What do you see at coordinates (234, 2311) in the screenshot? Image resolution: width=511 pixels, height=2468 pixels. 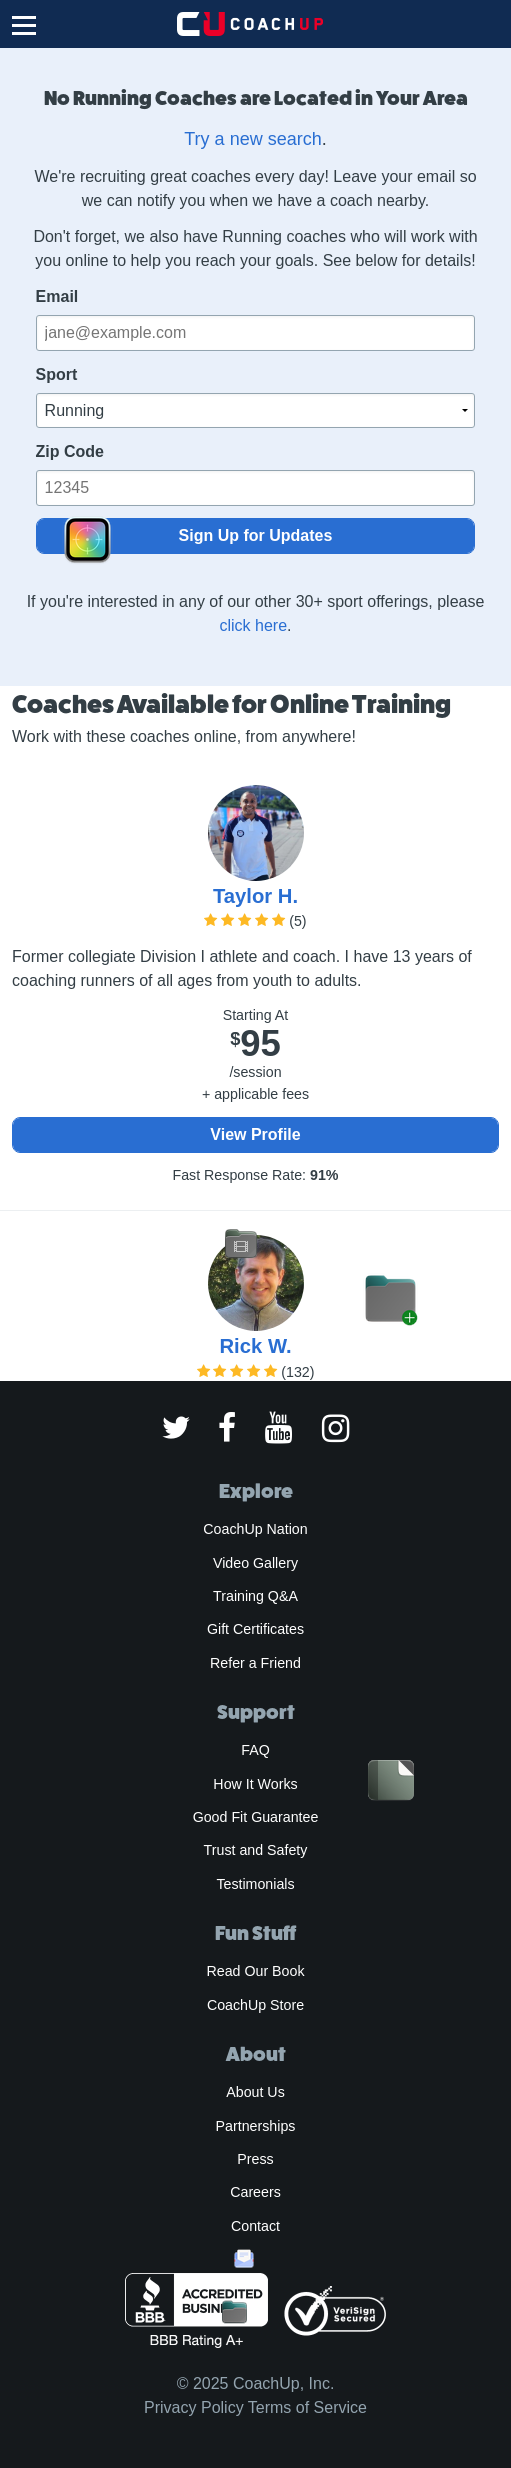 I see `view contents of an open folder` at bounding box center [234, 2311].